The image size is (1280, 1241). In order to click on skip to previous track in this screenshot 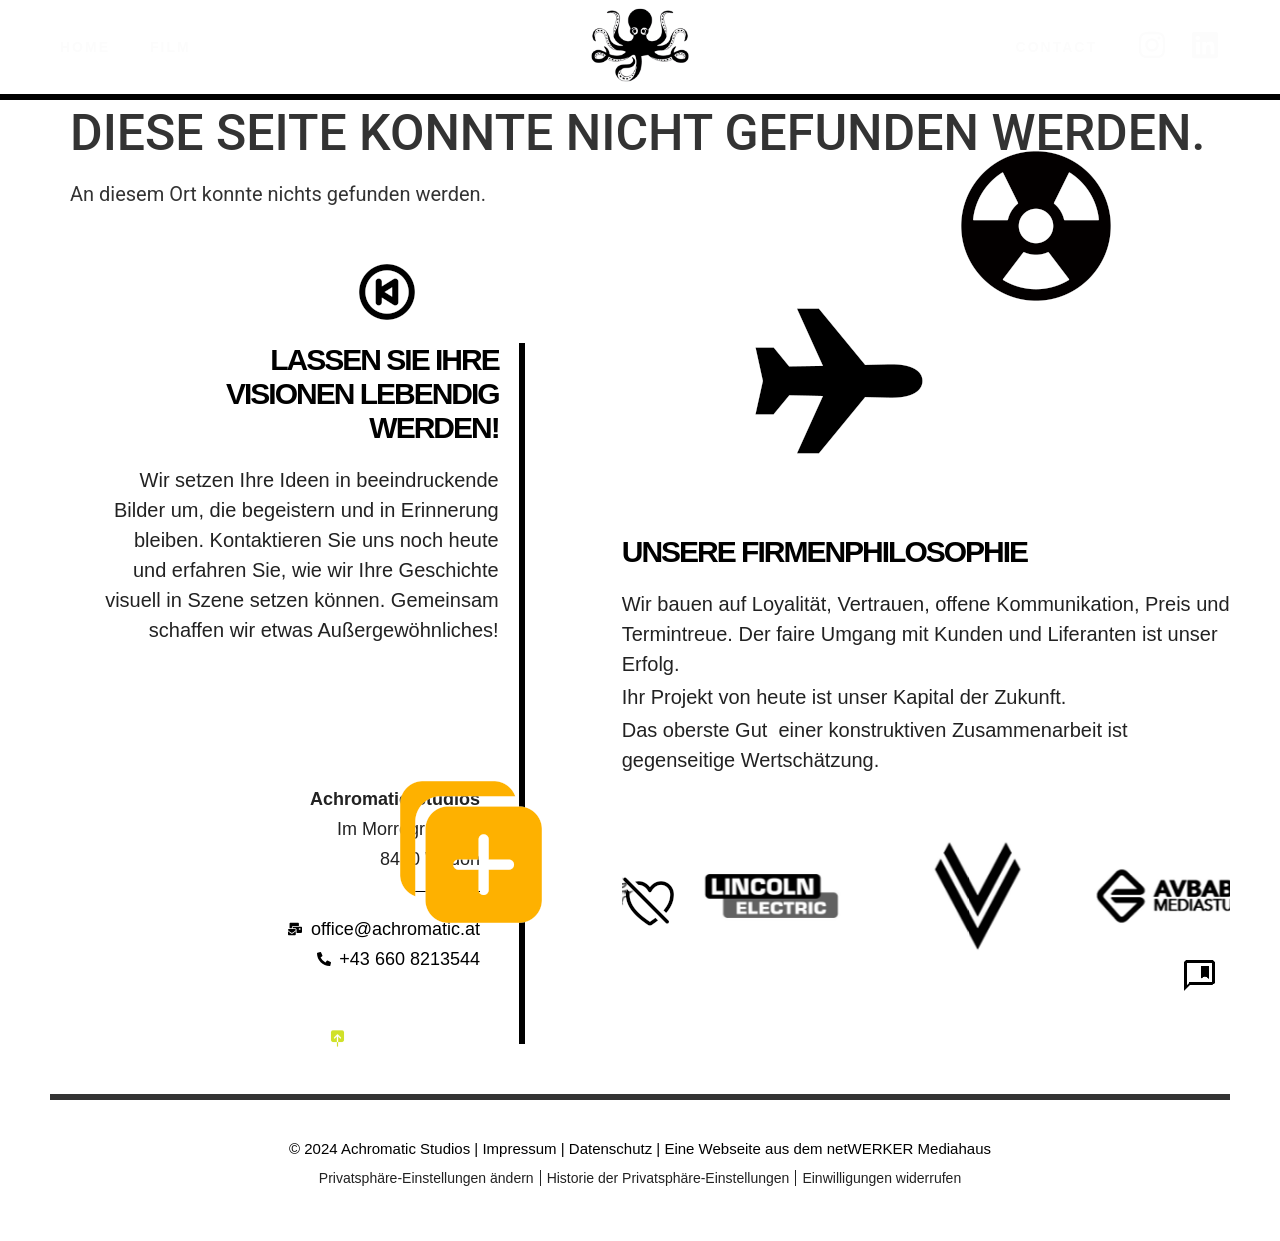, I will do `click(387, 292)`.